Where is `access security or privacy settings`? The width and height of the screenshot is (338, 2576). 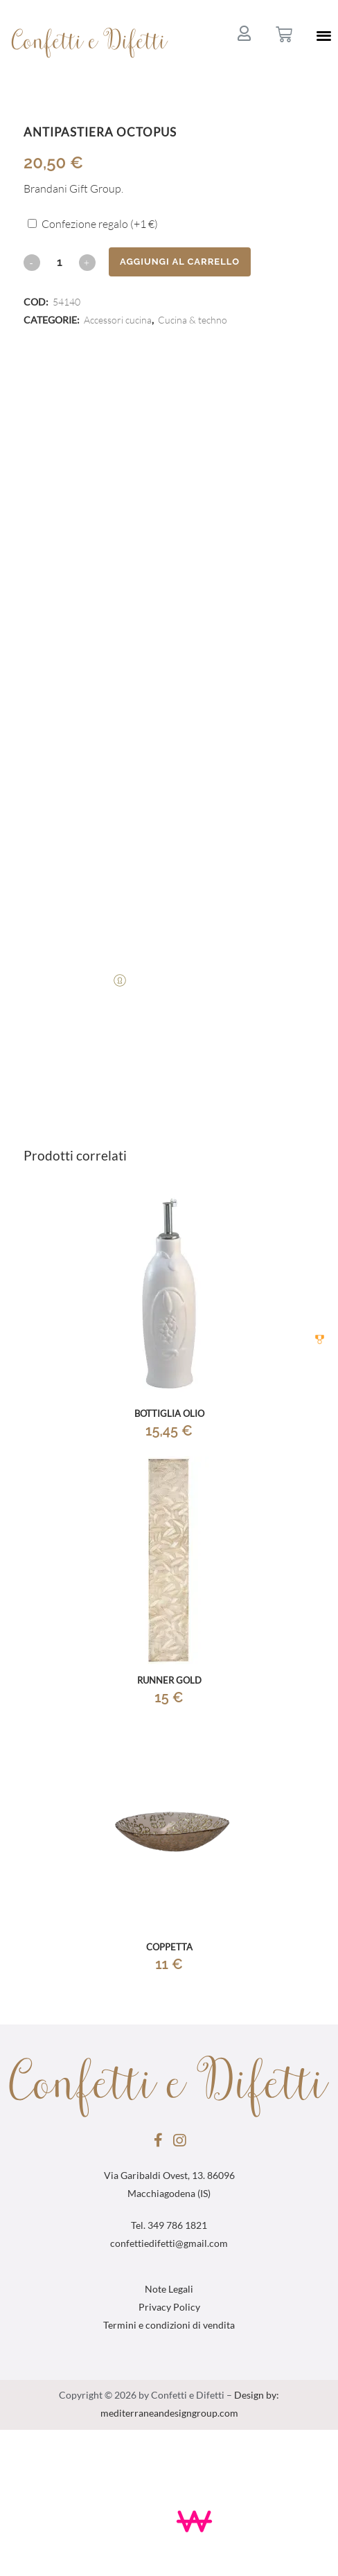
access security or privacy settings is located at coordinates (120, 980).